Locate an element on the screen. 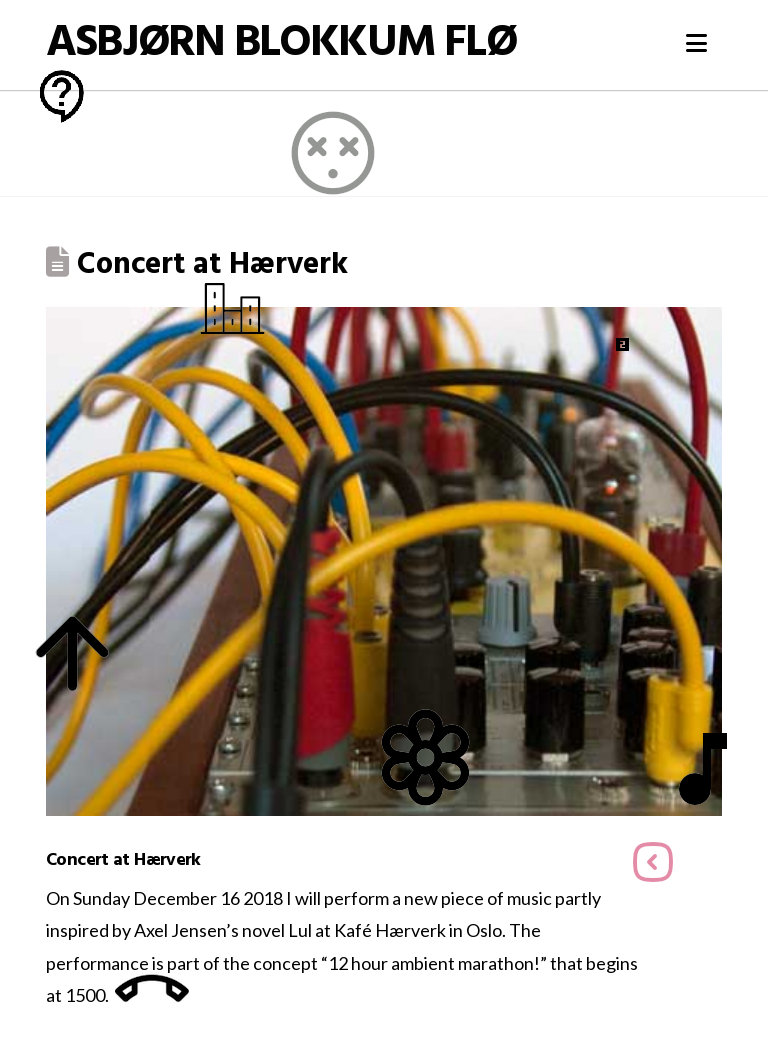 Image resolution: width=768 pixels, height=1061 pixels. access music or audio player is located at coordinates (703, 769).